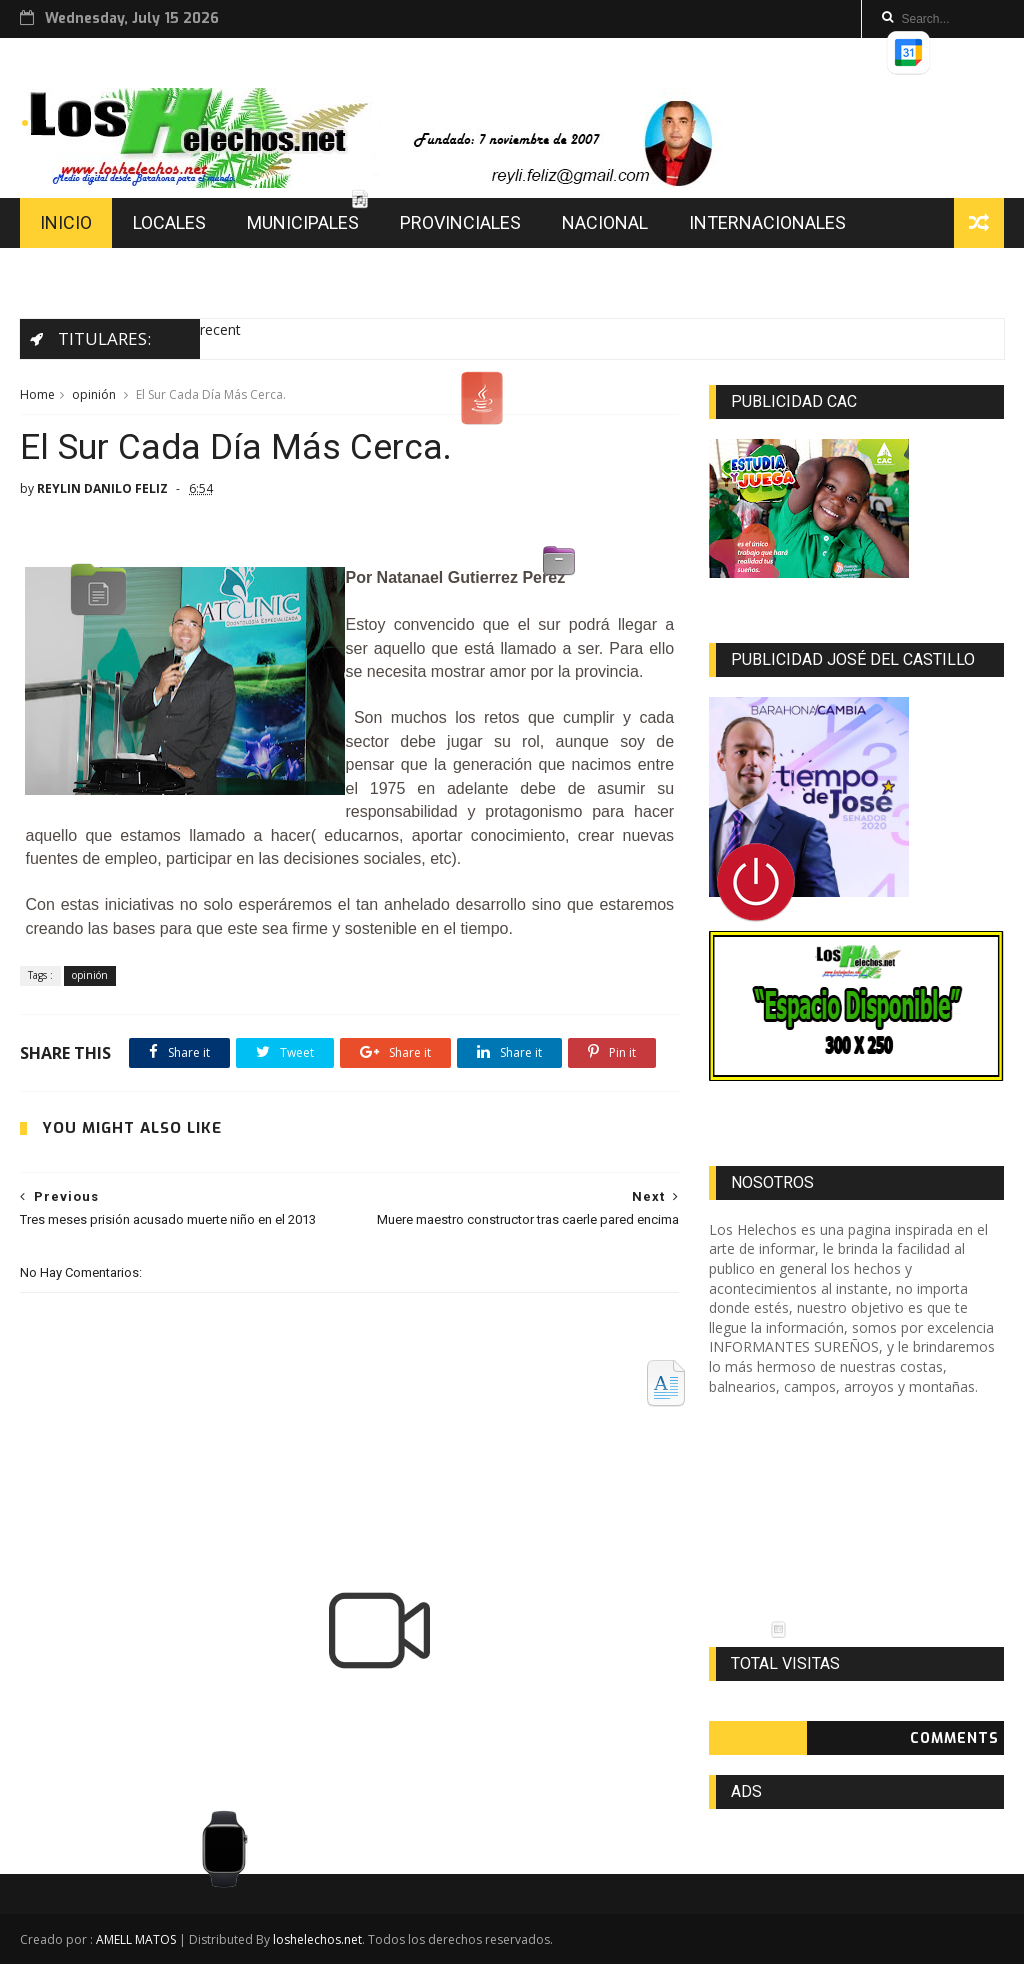  I want to click on open your documents folder, so click(98, 589).